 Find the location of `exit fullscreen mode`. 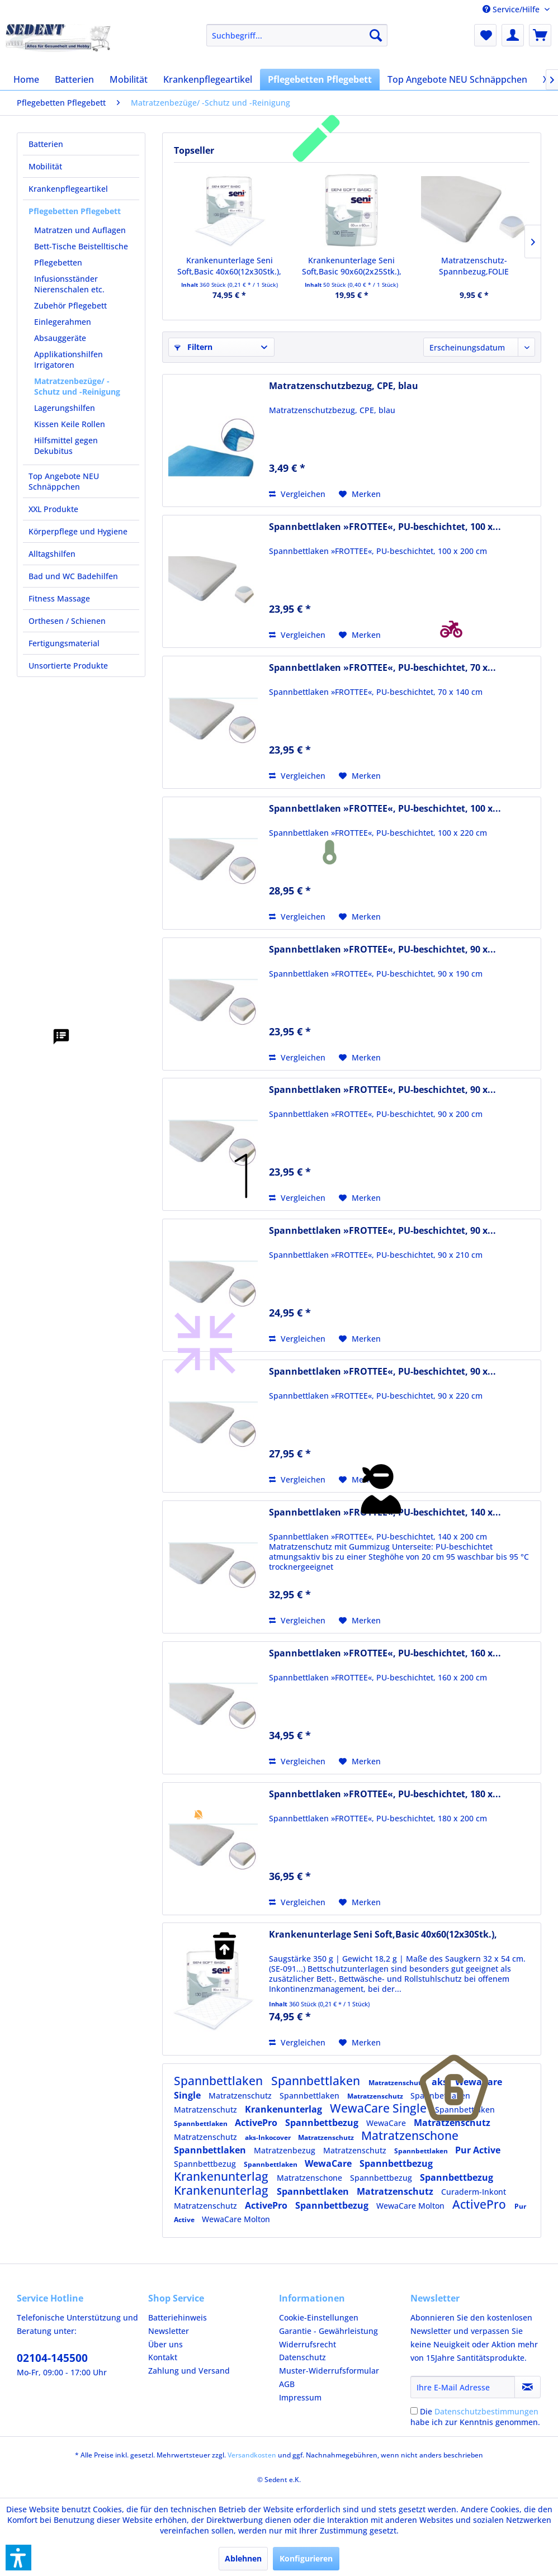

exit fullscreen mode is located at coordinates (205, 1343).